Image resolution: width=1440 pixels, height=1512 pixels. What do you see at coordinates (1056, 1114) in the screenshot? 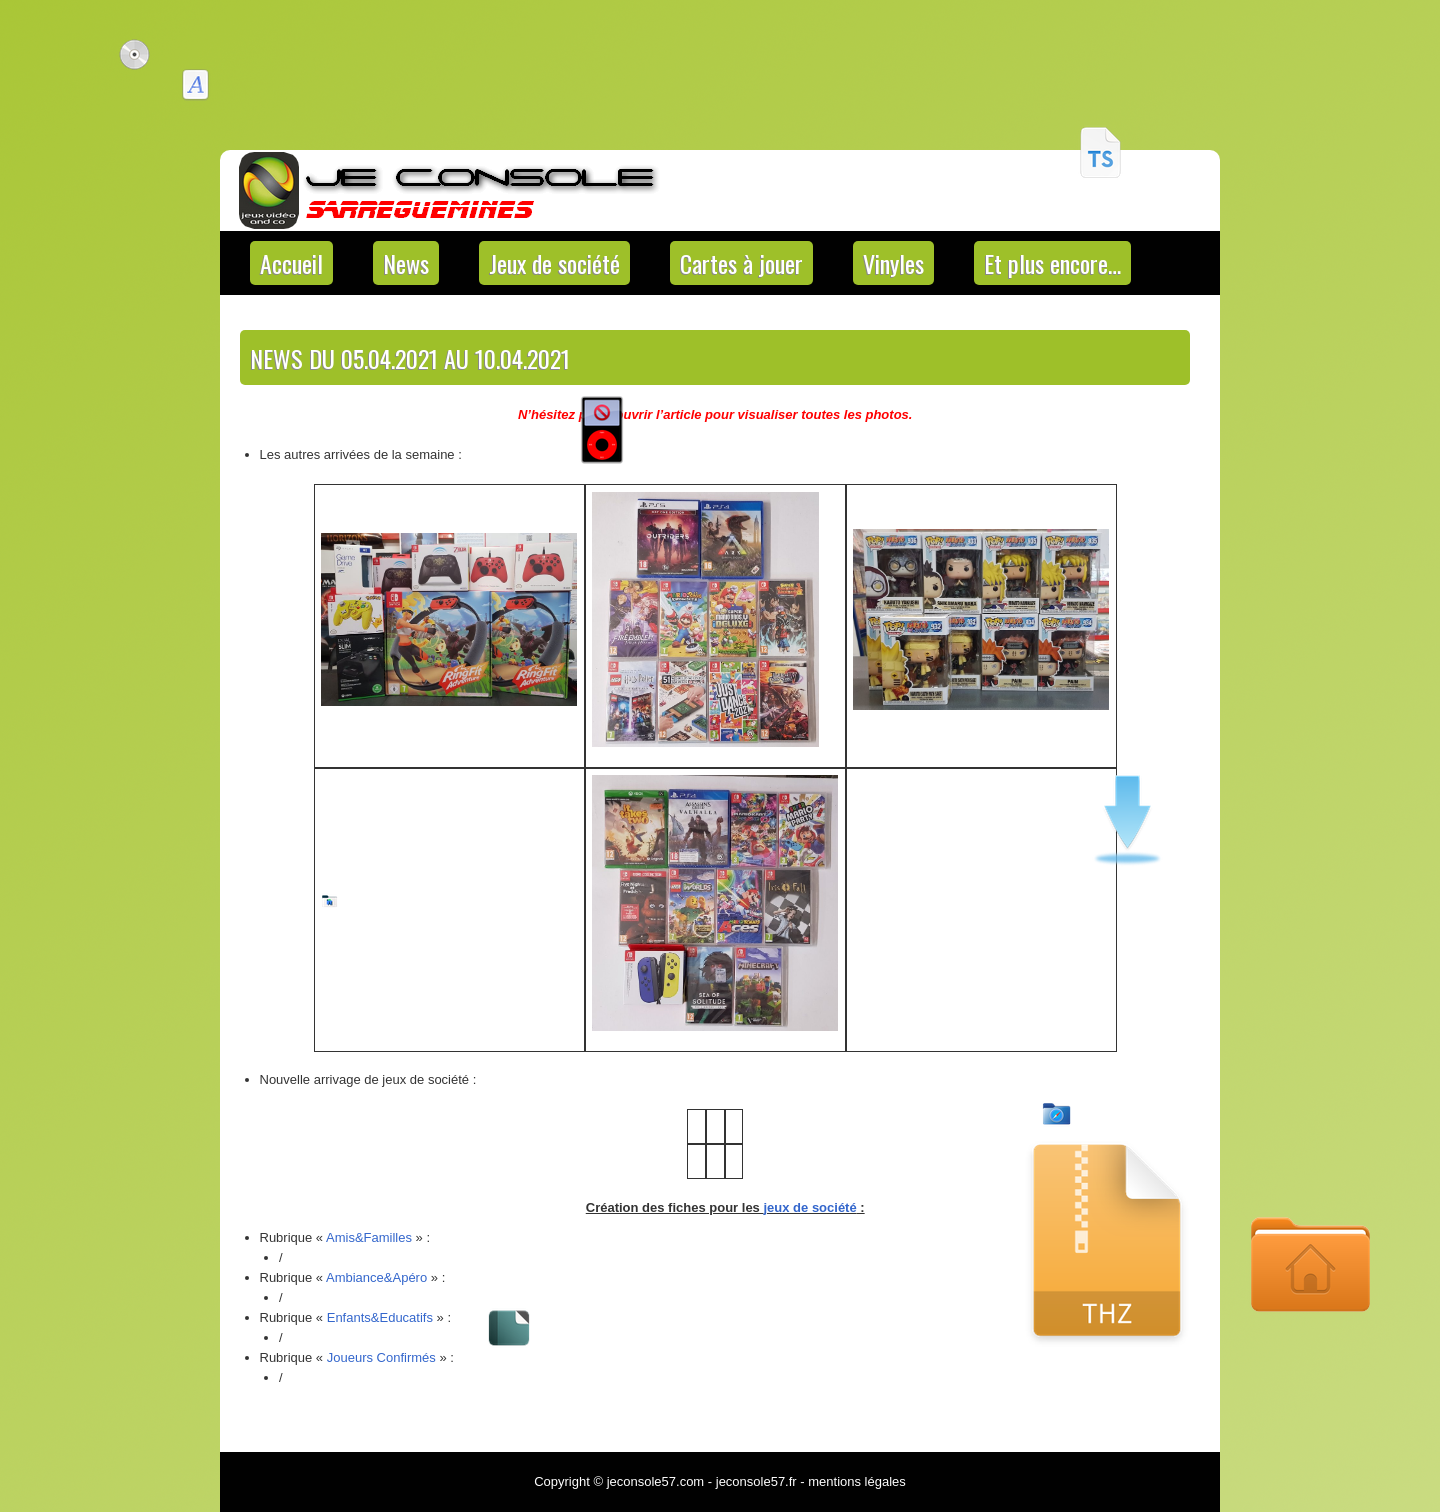
I see `open folder containing safari browser files` at bounding box center [1056, 1114].